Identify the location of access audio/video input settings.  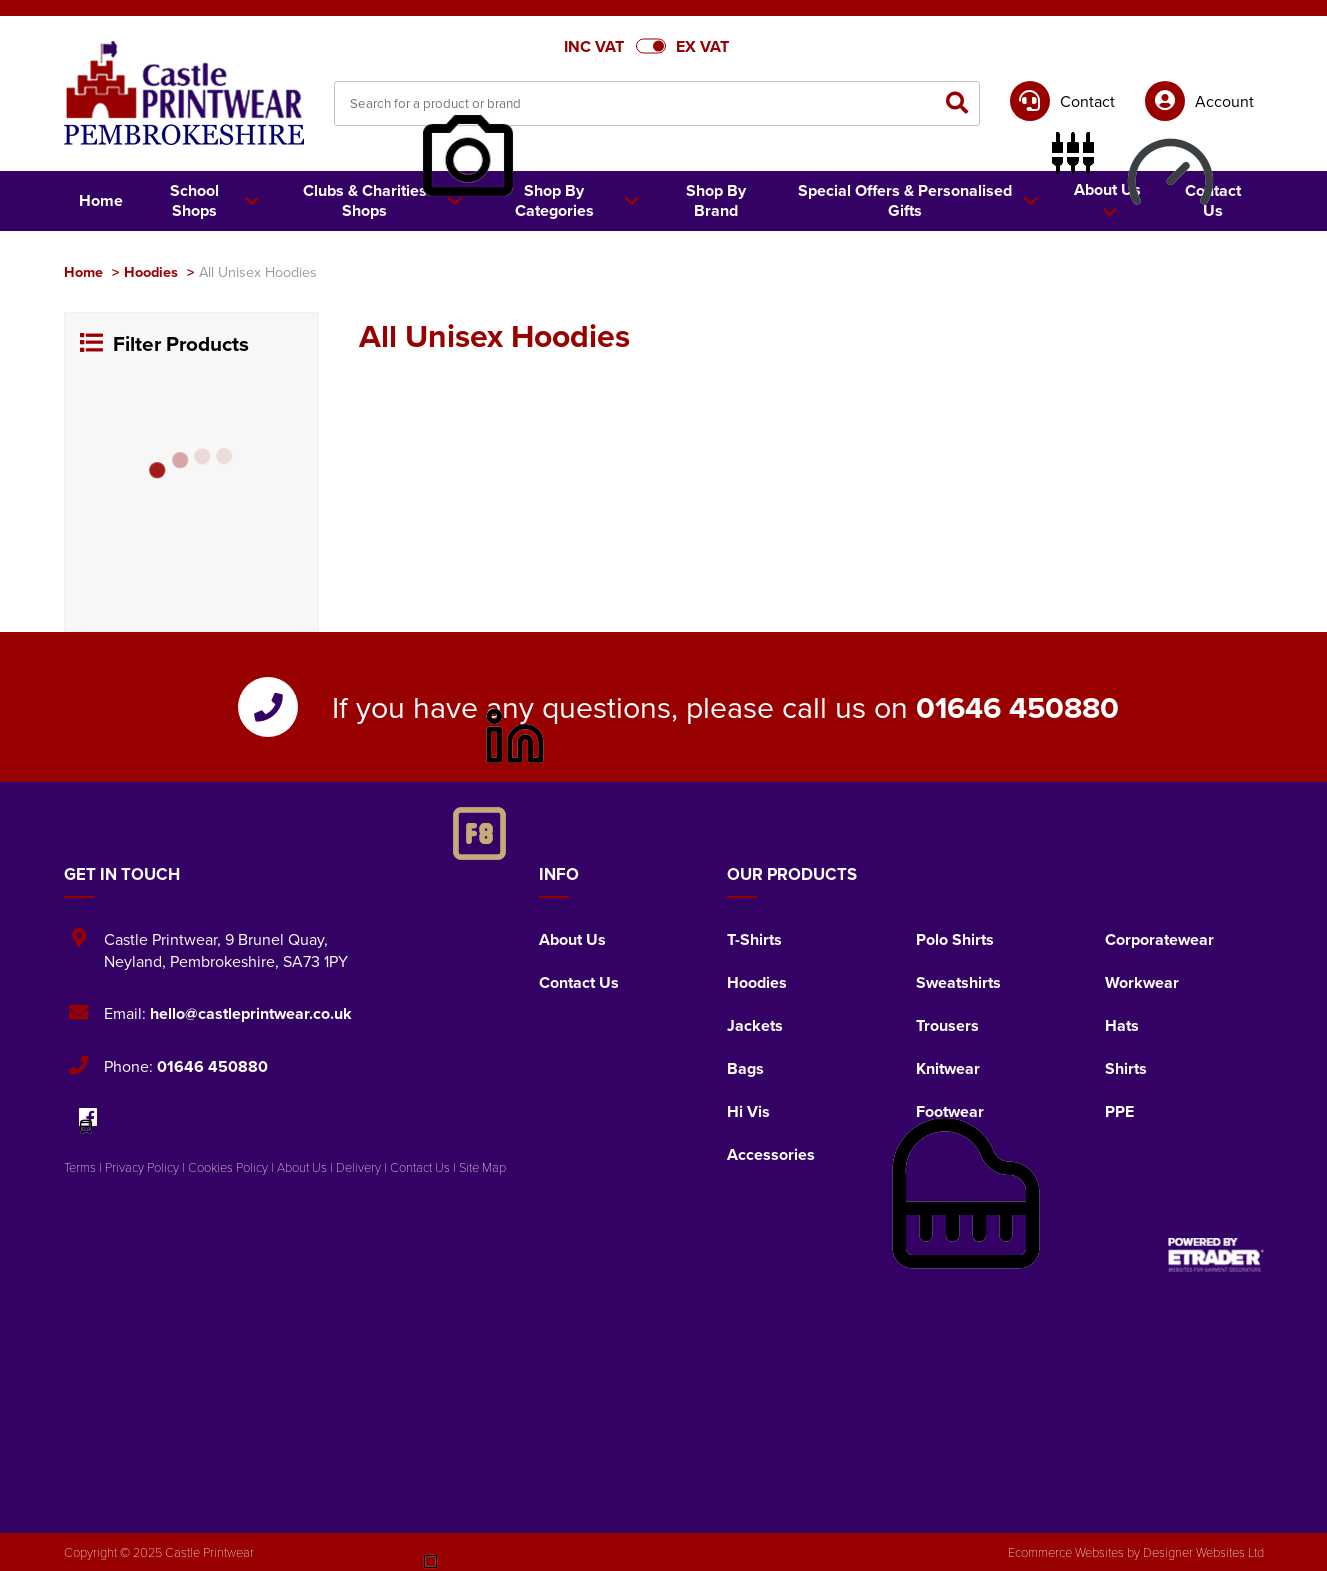
(1073, 153).